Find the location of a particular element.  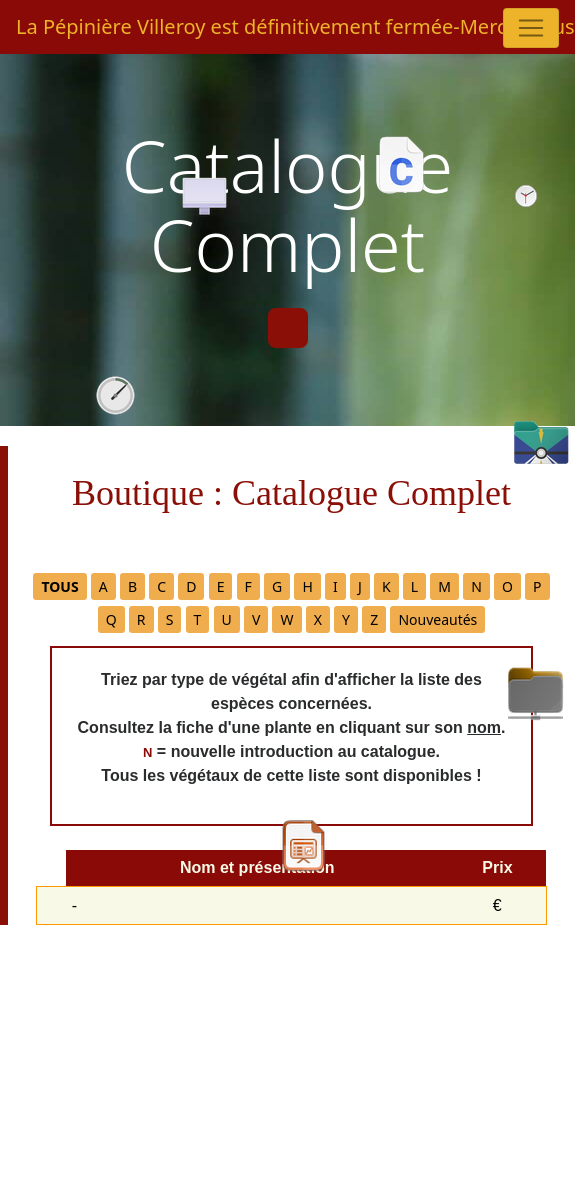

indicates this mac in system preferences or network devices is located at coordinates (204, 195).